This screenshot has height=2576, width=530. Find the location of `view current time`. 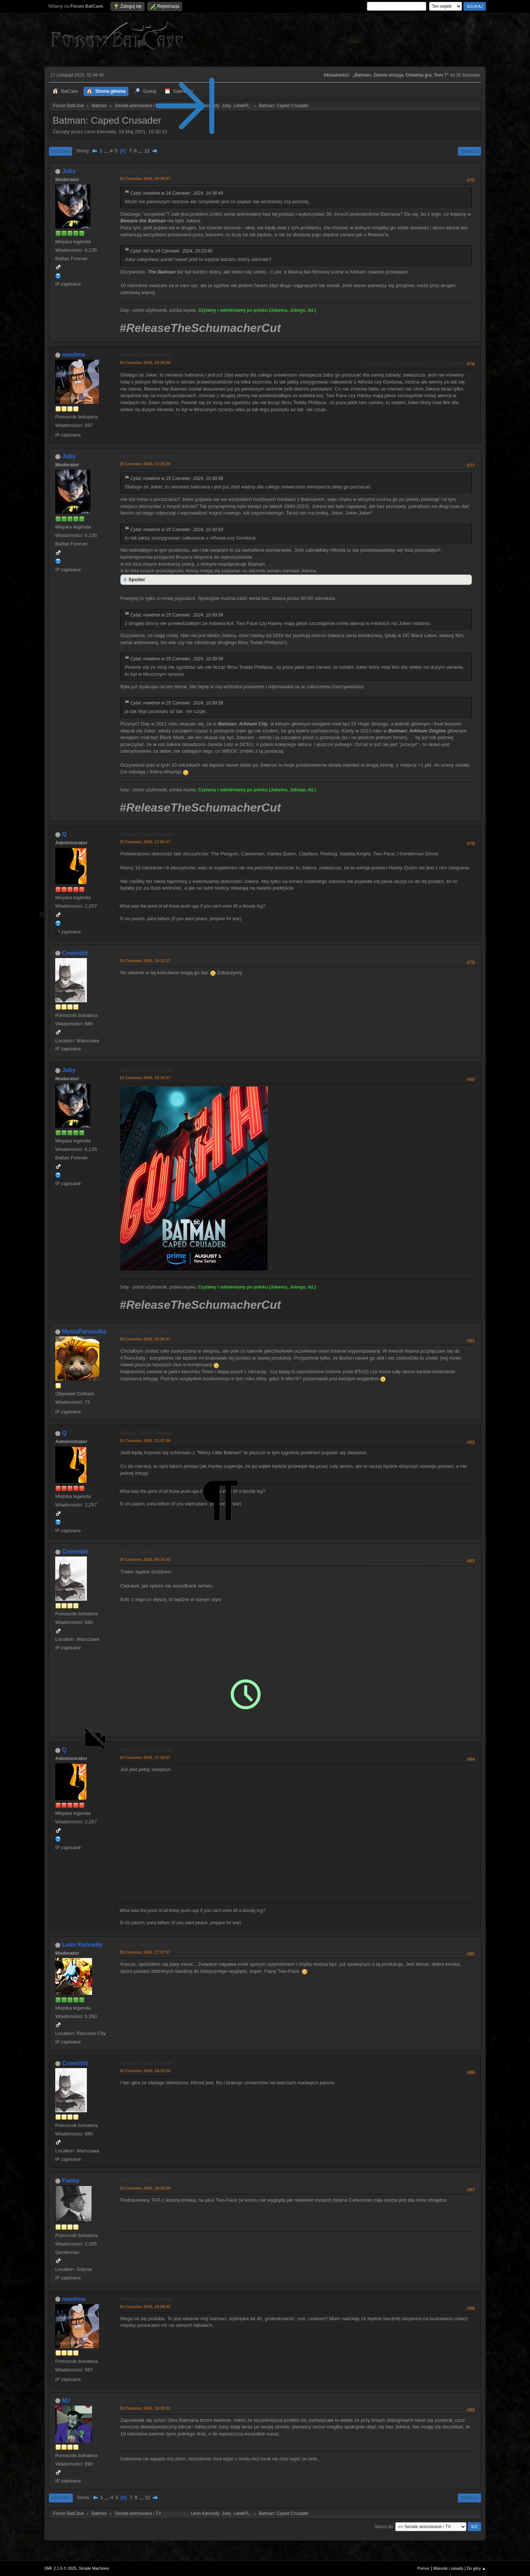

view current time is located at coordinates (245, 1694).